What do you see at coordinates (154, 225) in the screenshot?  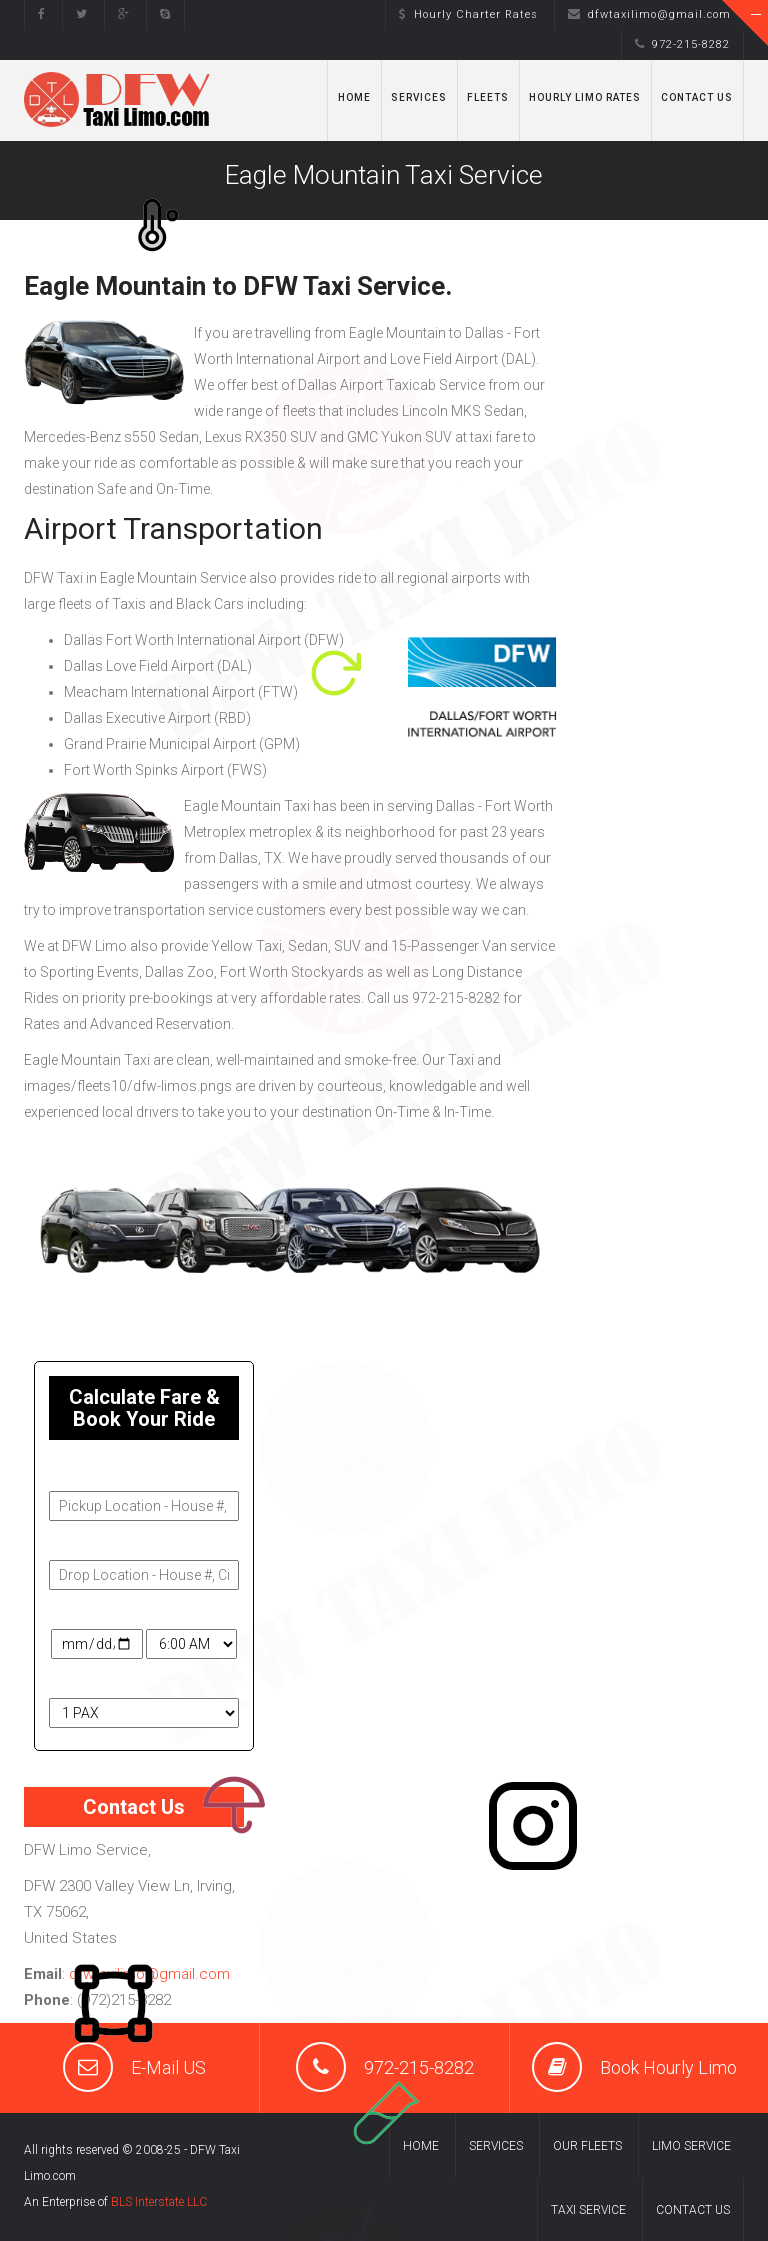 I see `view current temperature` at bounding box center [154, 225].